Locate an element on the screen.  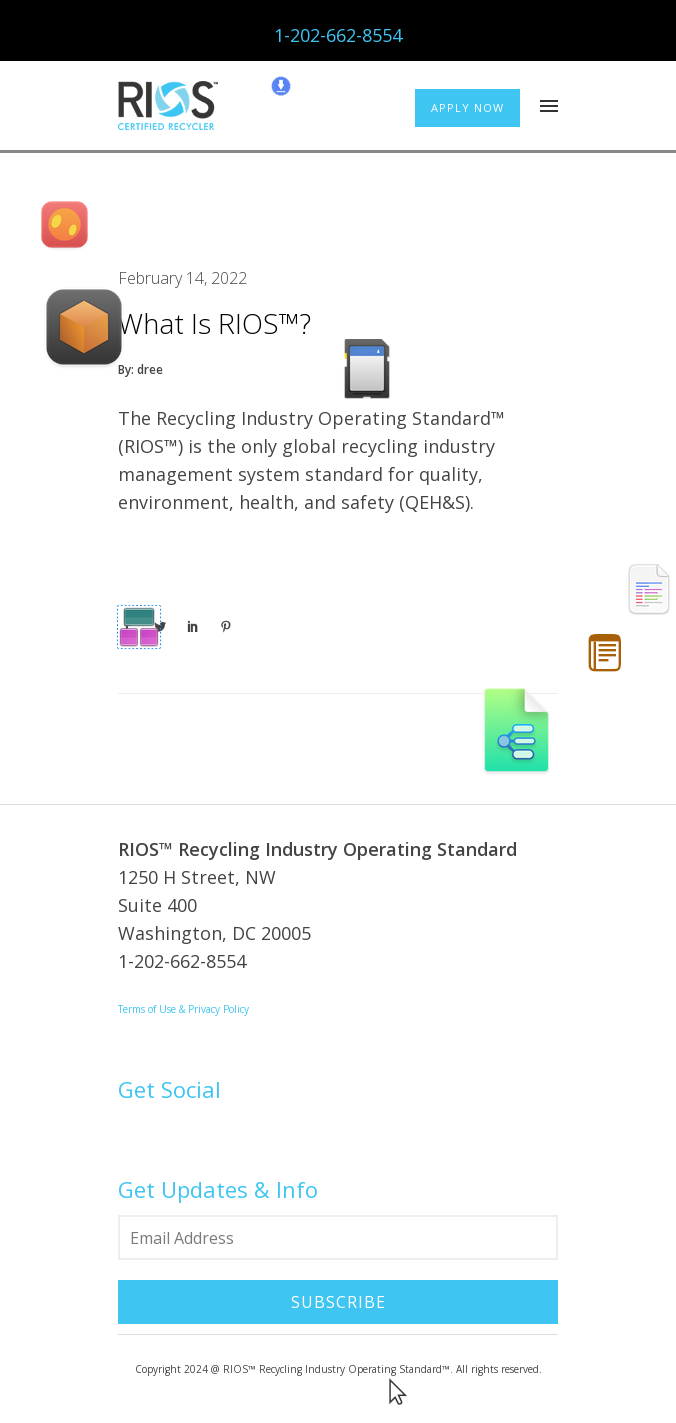
access SD card or memory card storage is located at coordinates (367, 369).